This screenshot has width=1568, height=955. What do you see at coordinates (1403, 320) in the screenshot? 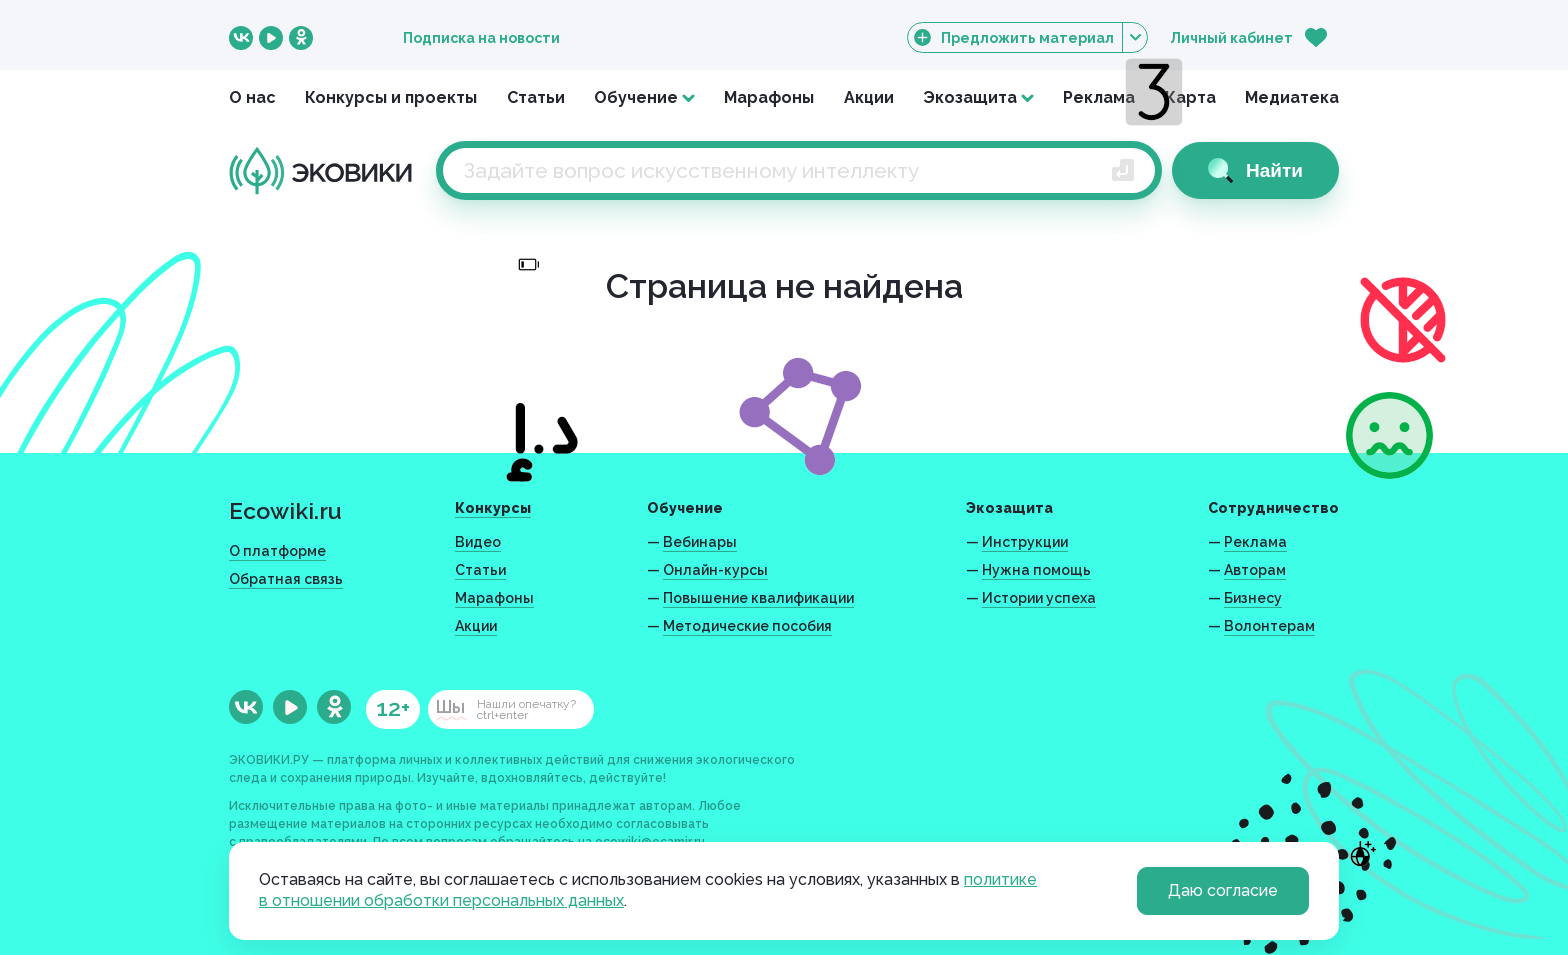
I see `disable screen brightness adjustment` at bounding box center [1403, 320].